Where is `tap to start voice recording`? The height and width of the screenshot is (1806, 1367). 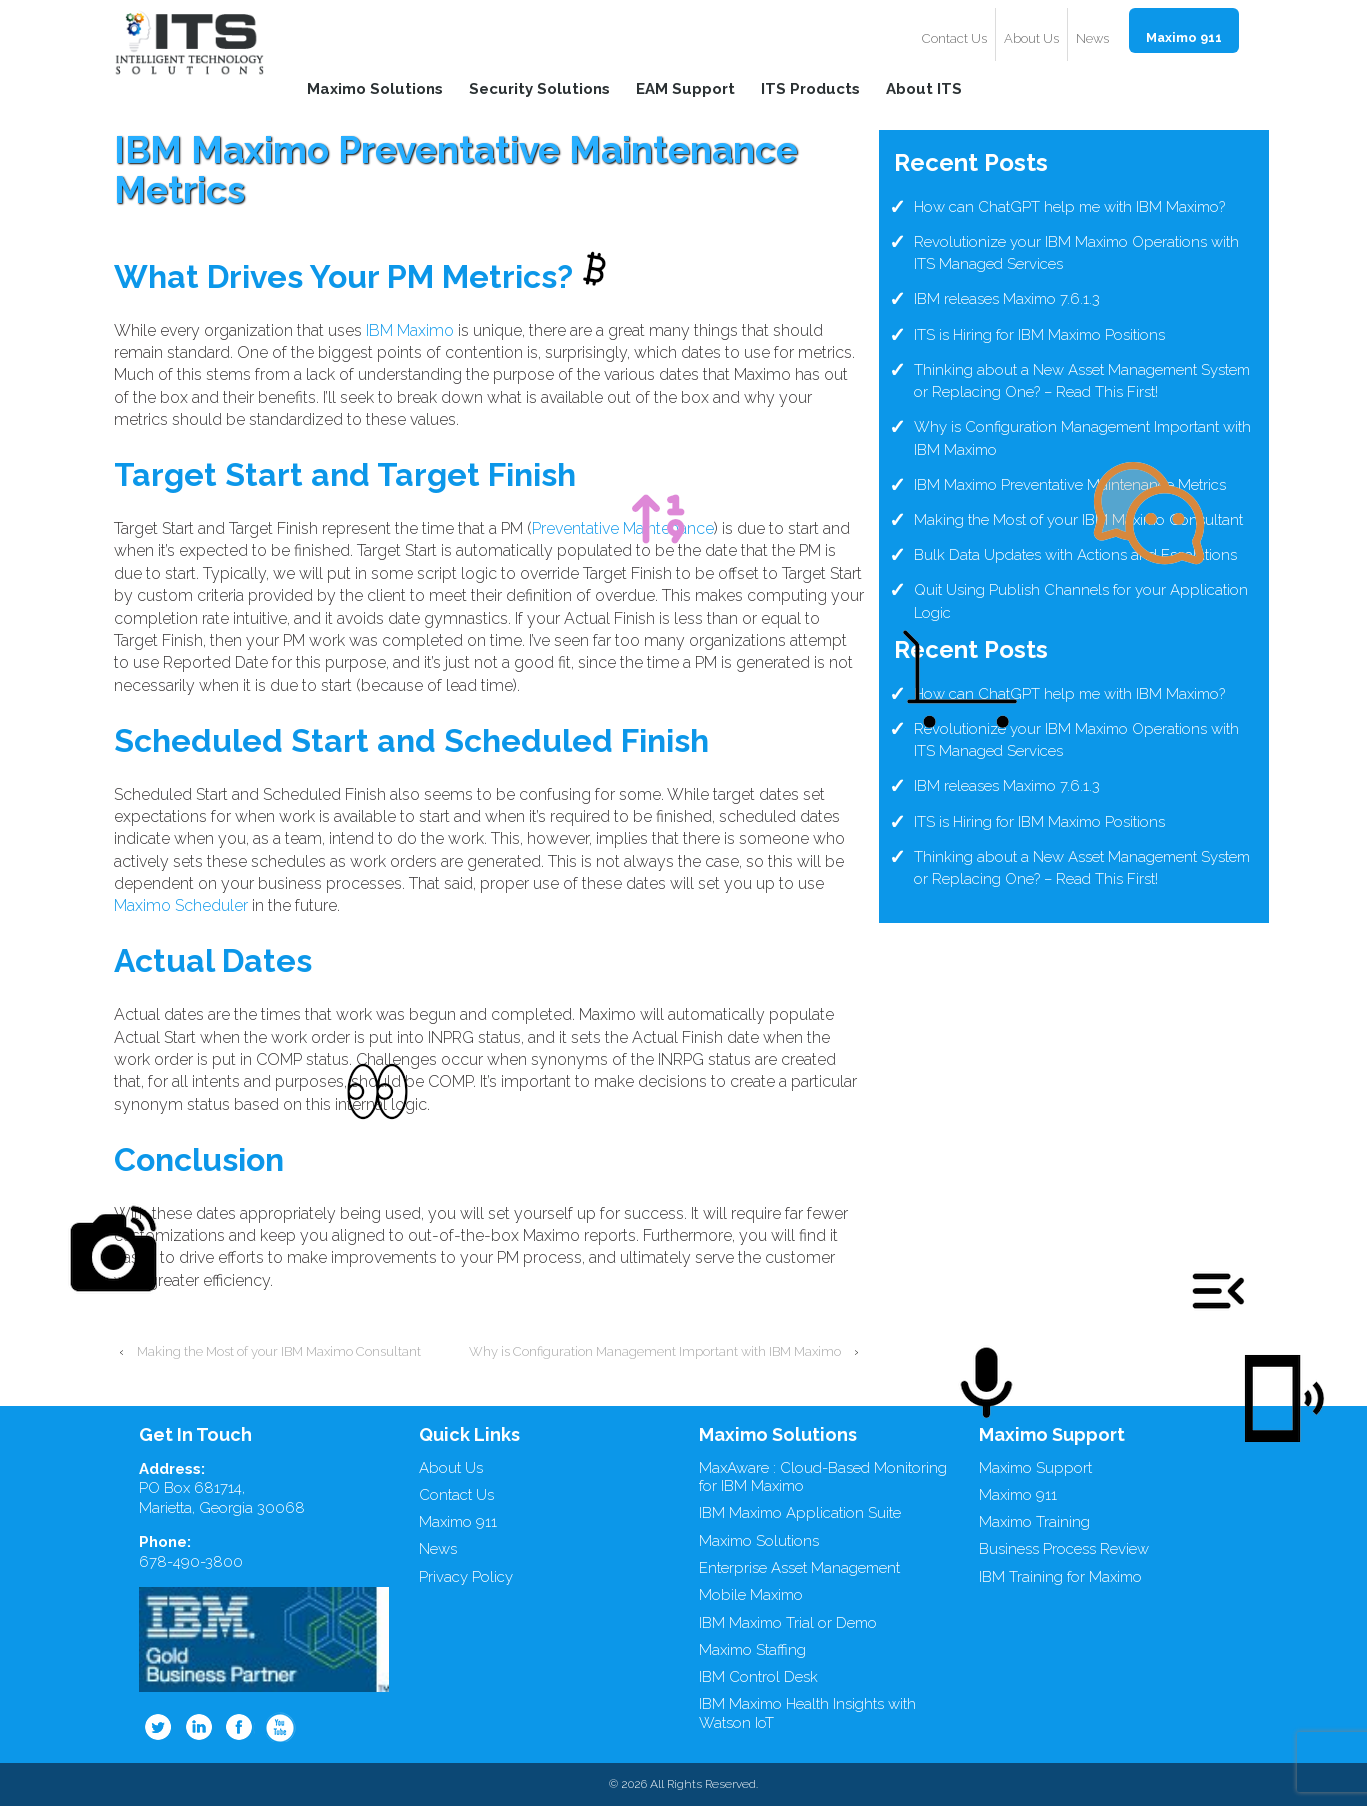 tap to start voice recording is located at coordinates (986, 1384).